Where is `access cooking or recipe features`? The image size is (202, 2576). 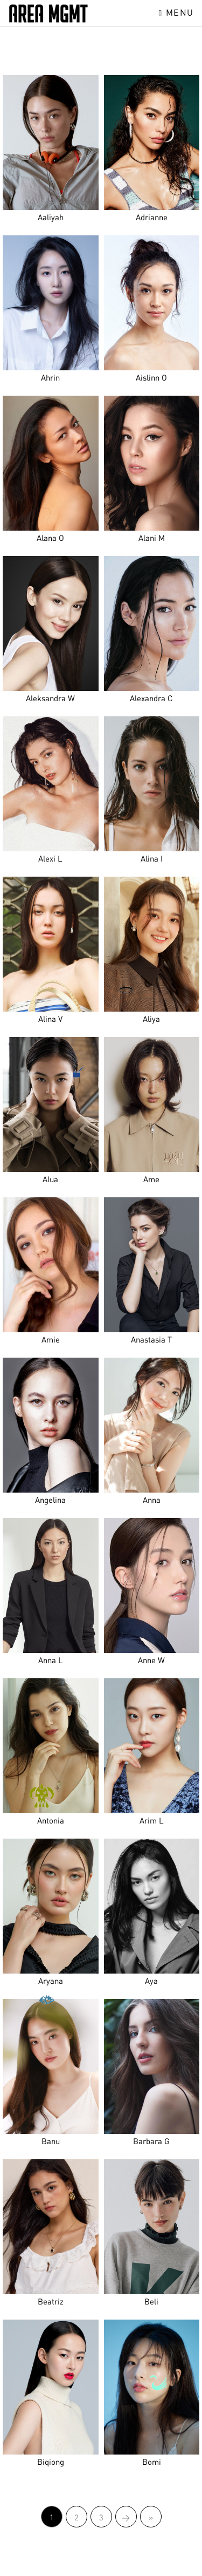 access cooking or recipe features is located at coordinates (78, 1072).